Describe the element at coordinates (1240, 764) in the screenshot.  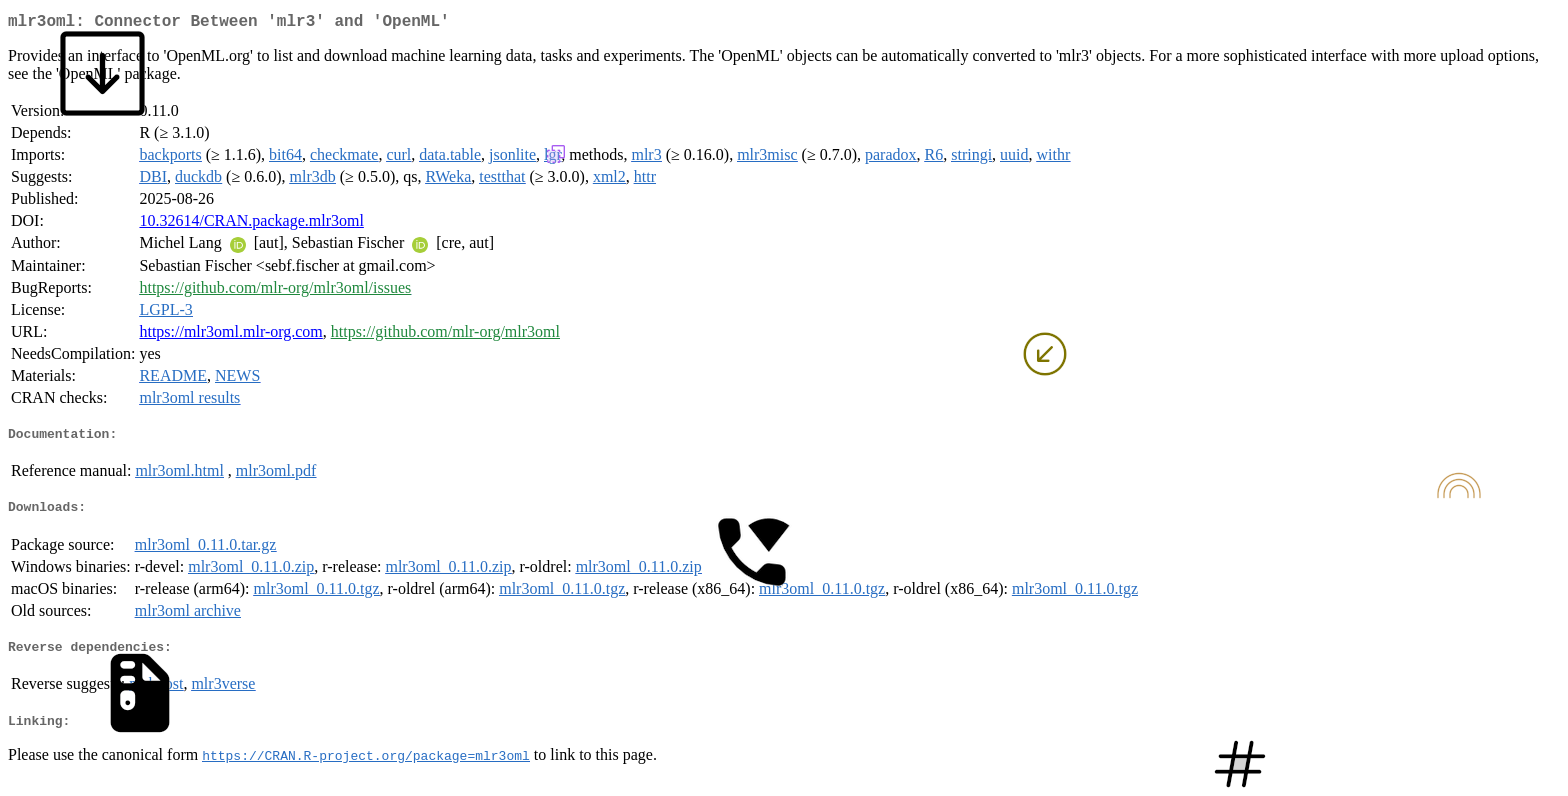
I see `view or browse hashtags` at that location.